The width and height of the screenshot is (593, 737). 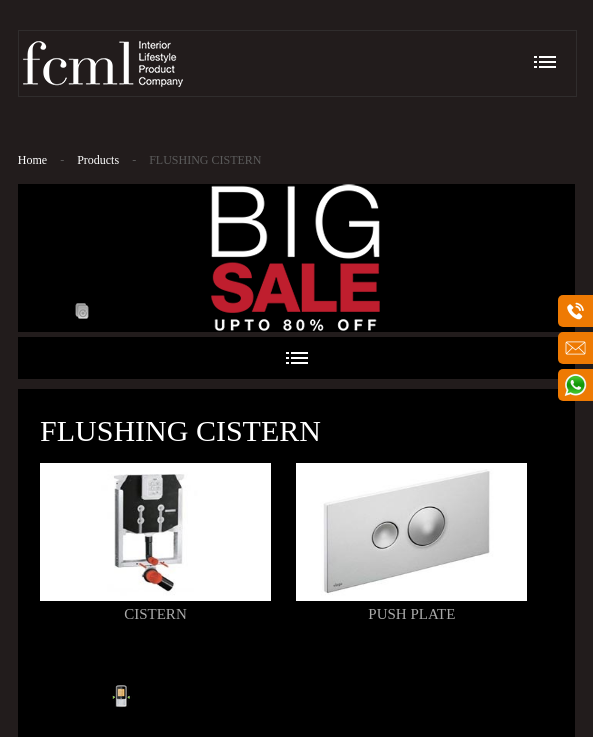 What do you see at coordinates (82, 311) in the screenshot?
I see `access multiple disk drives or storage devices` at bounding box center [82, 311].